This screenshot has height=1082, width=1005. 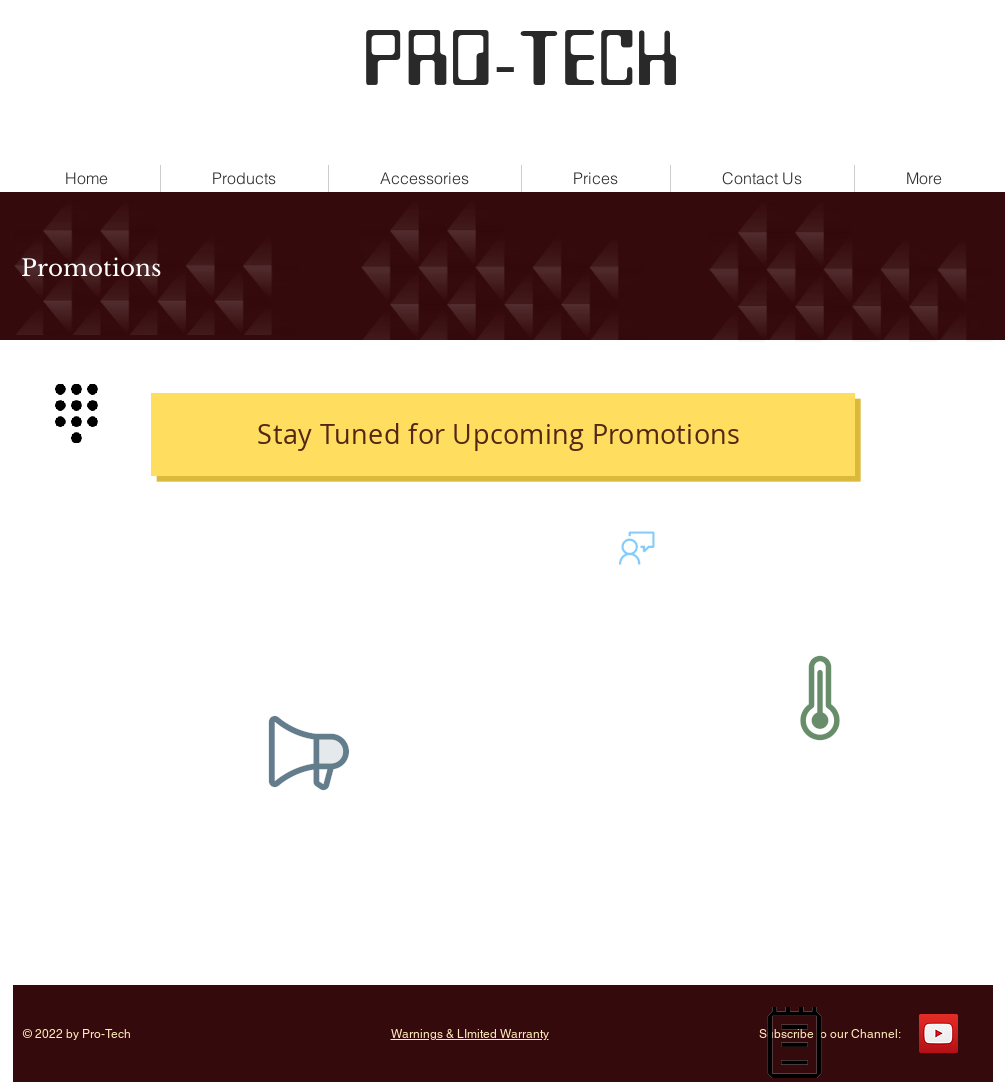 What do you see at coordinates (794, 1042) in the screenshot?
I see `view output console or log` at bounding box center [794, 1042].